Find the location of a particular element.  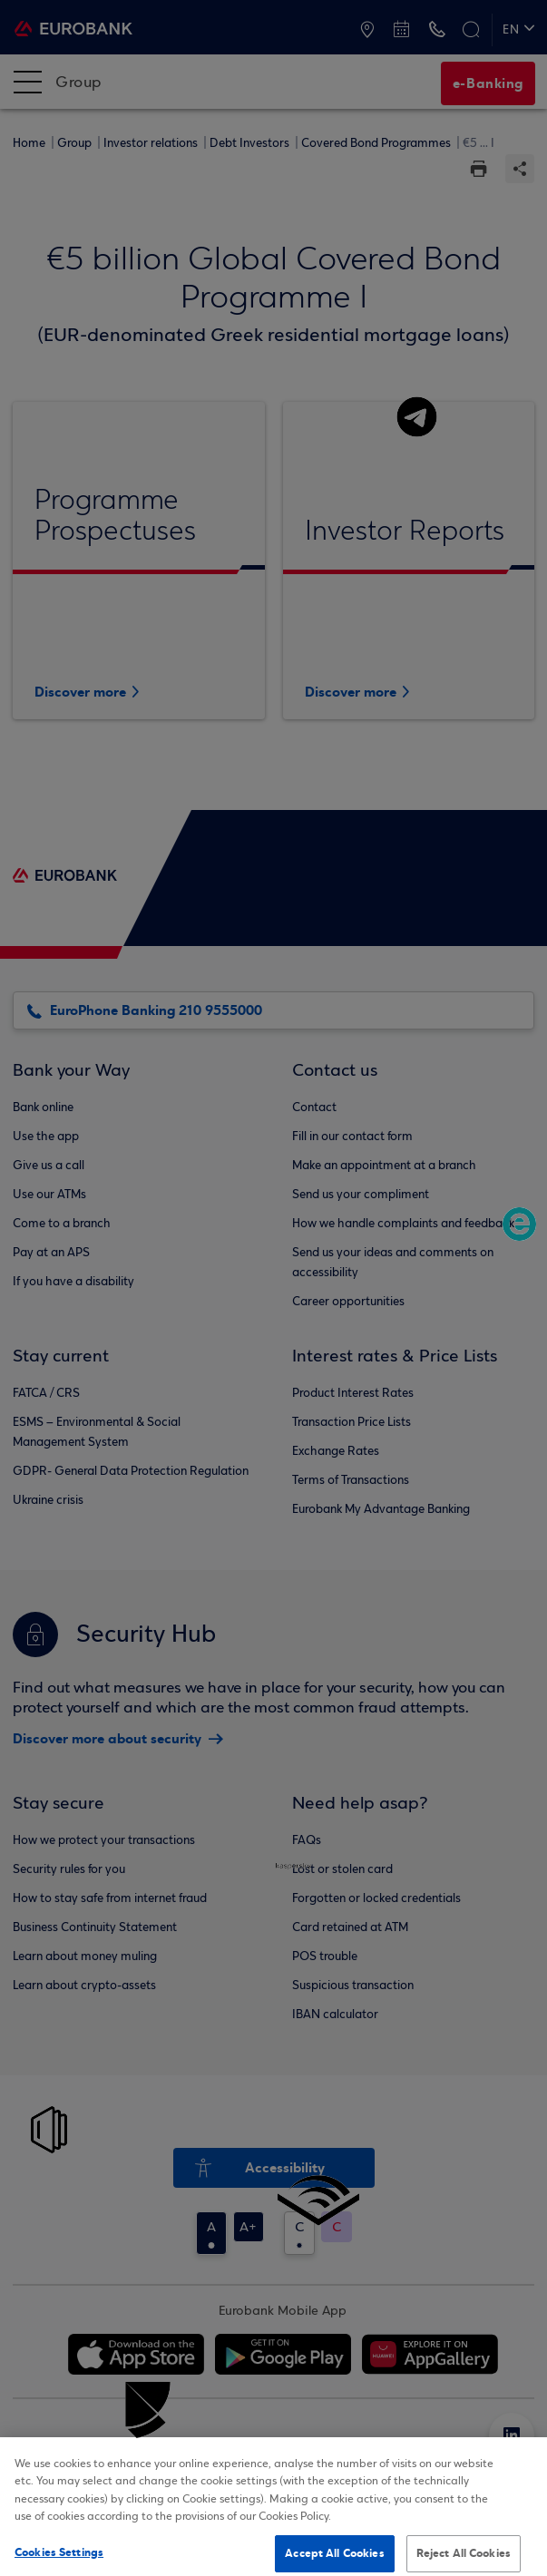

open Telegram messaging app is located at coordinates (416, 416).